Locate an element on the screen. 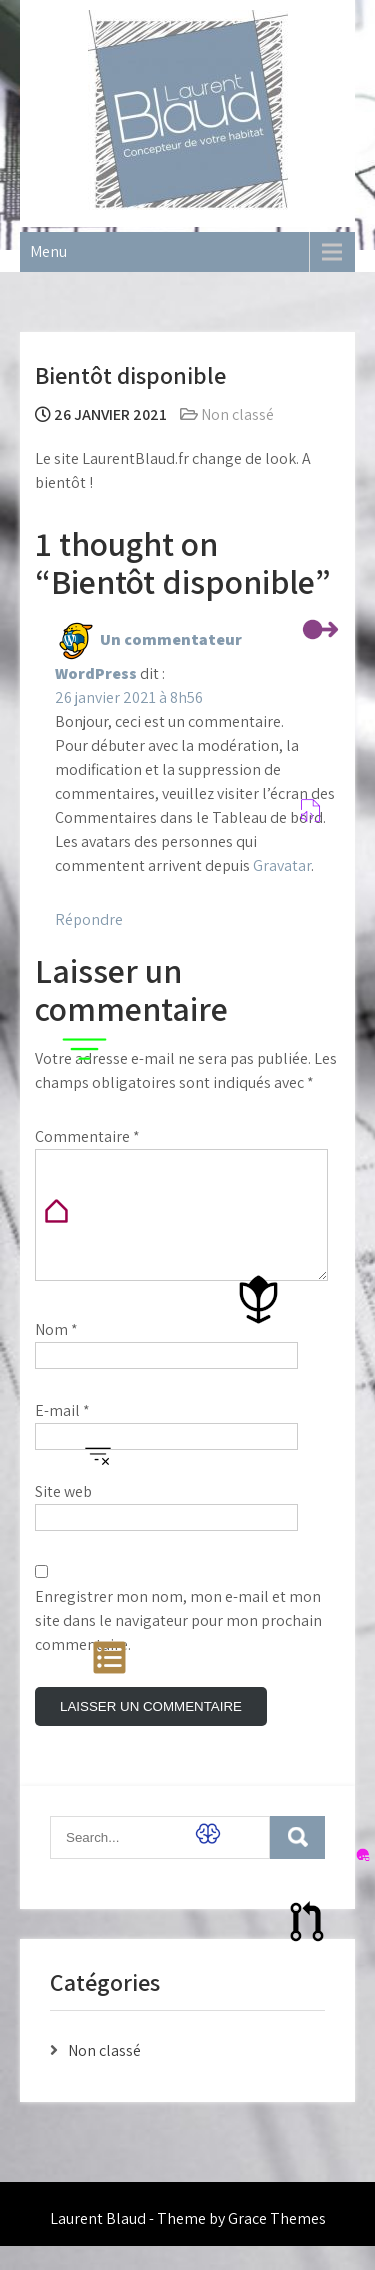 The image size is (375, 2270). navigate to home screen is located at coordinates (56, 1211).